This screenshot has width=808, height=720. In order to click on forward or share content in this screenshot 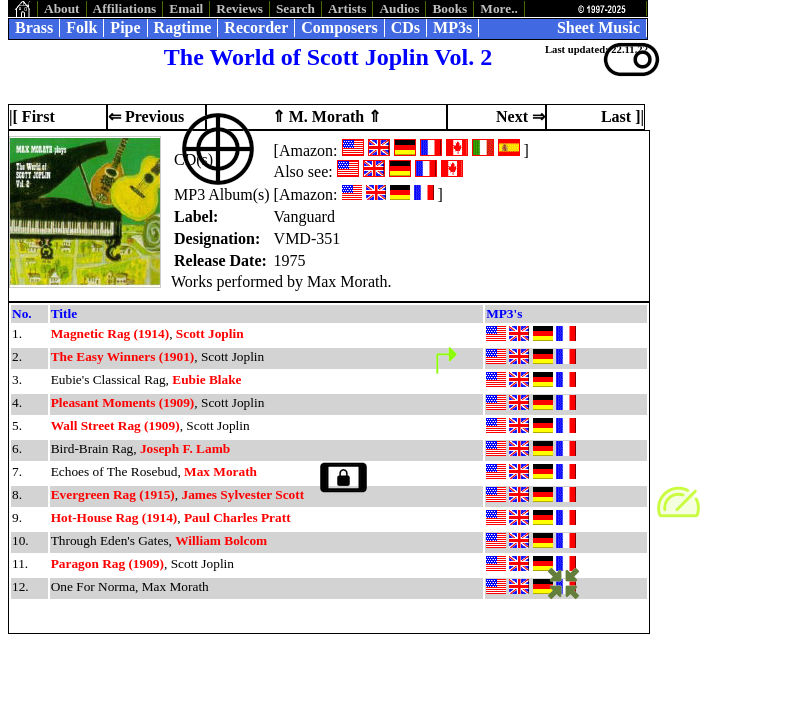, I will do `click(444, 360)`.